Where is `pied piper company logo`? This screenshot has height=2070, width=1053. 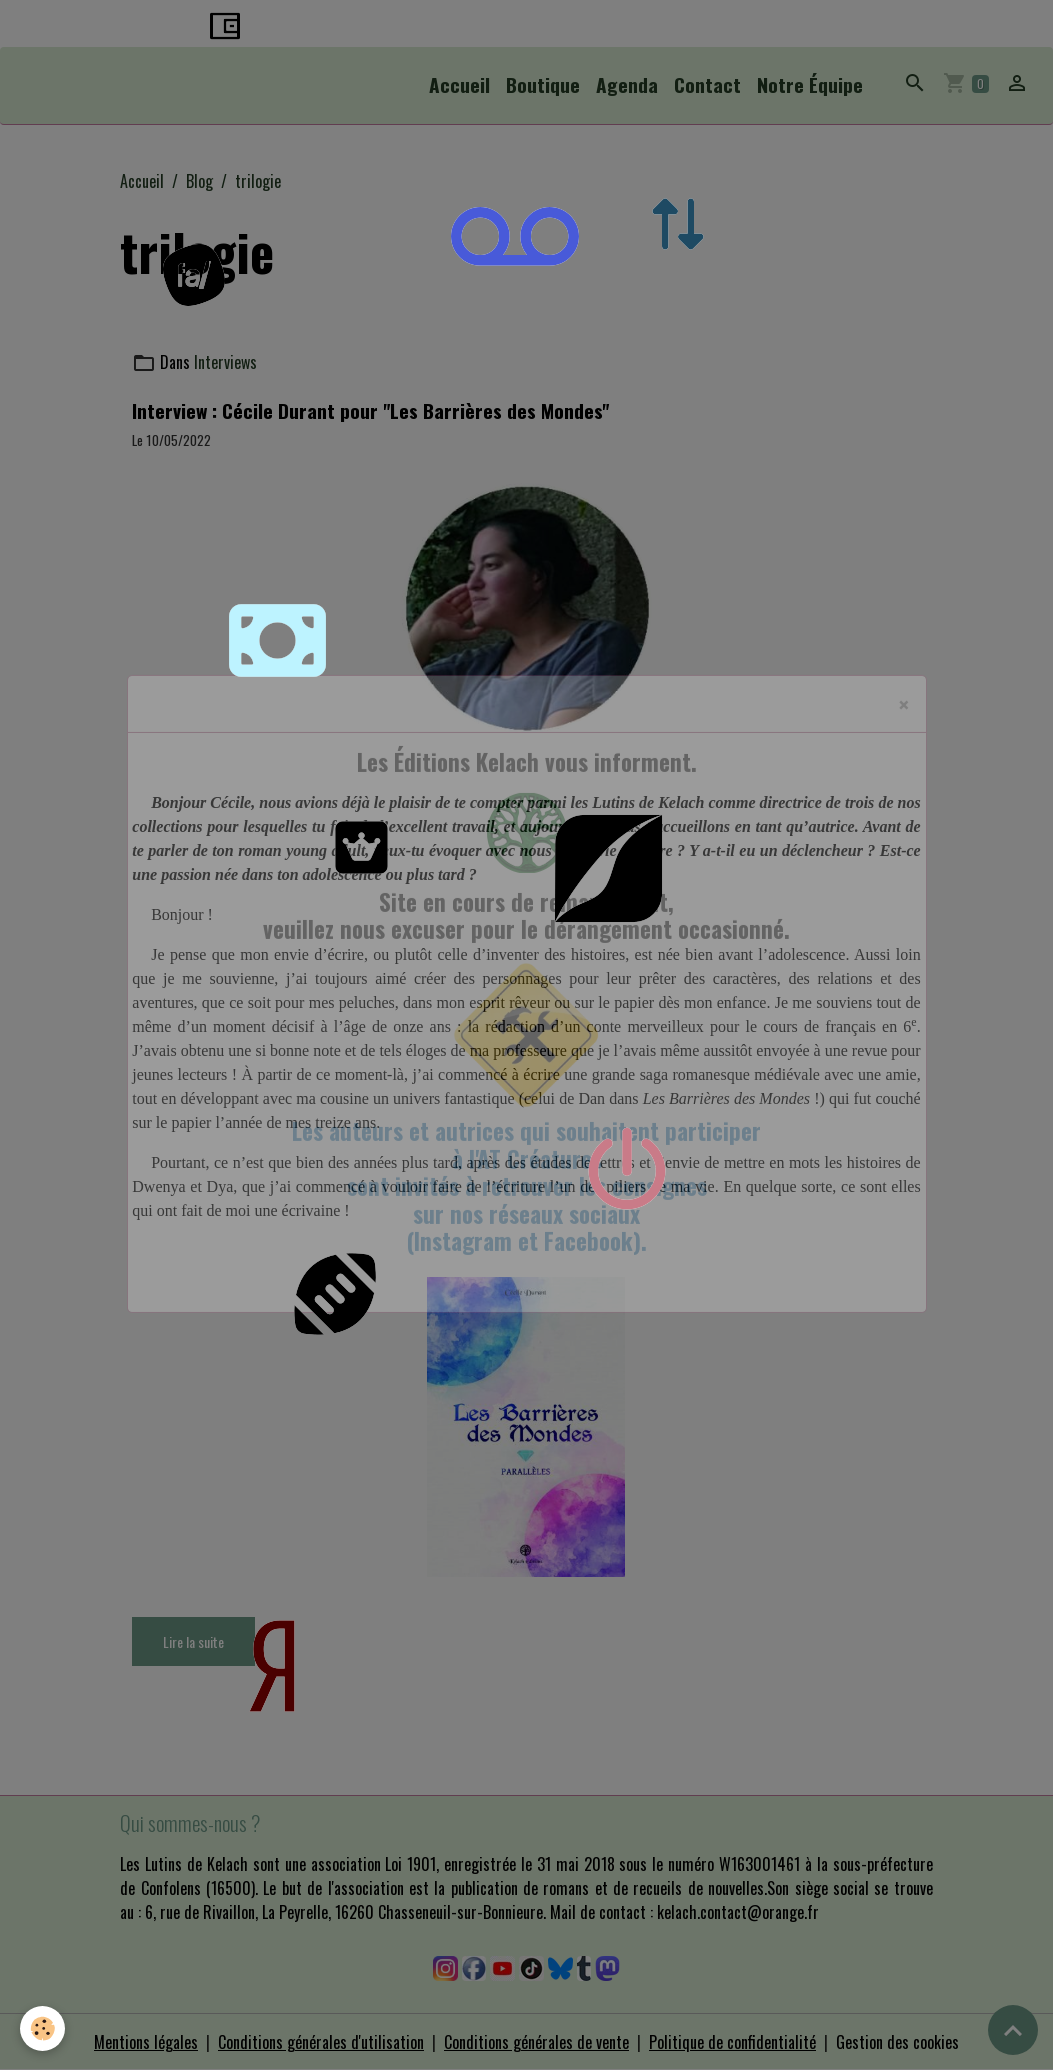
pied piper company logo is located at coordinates (608, 868).